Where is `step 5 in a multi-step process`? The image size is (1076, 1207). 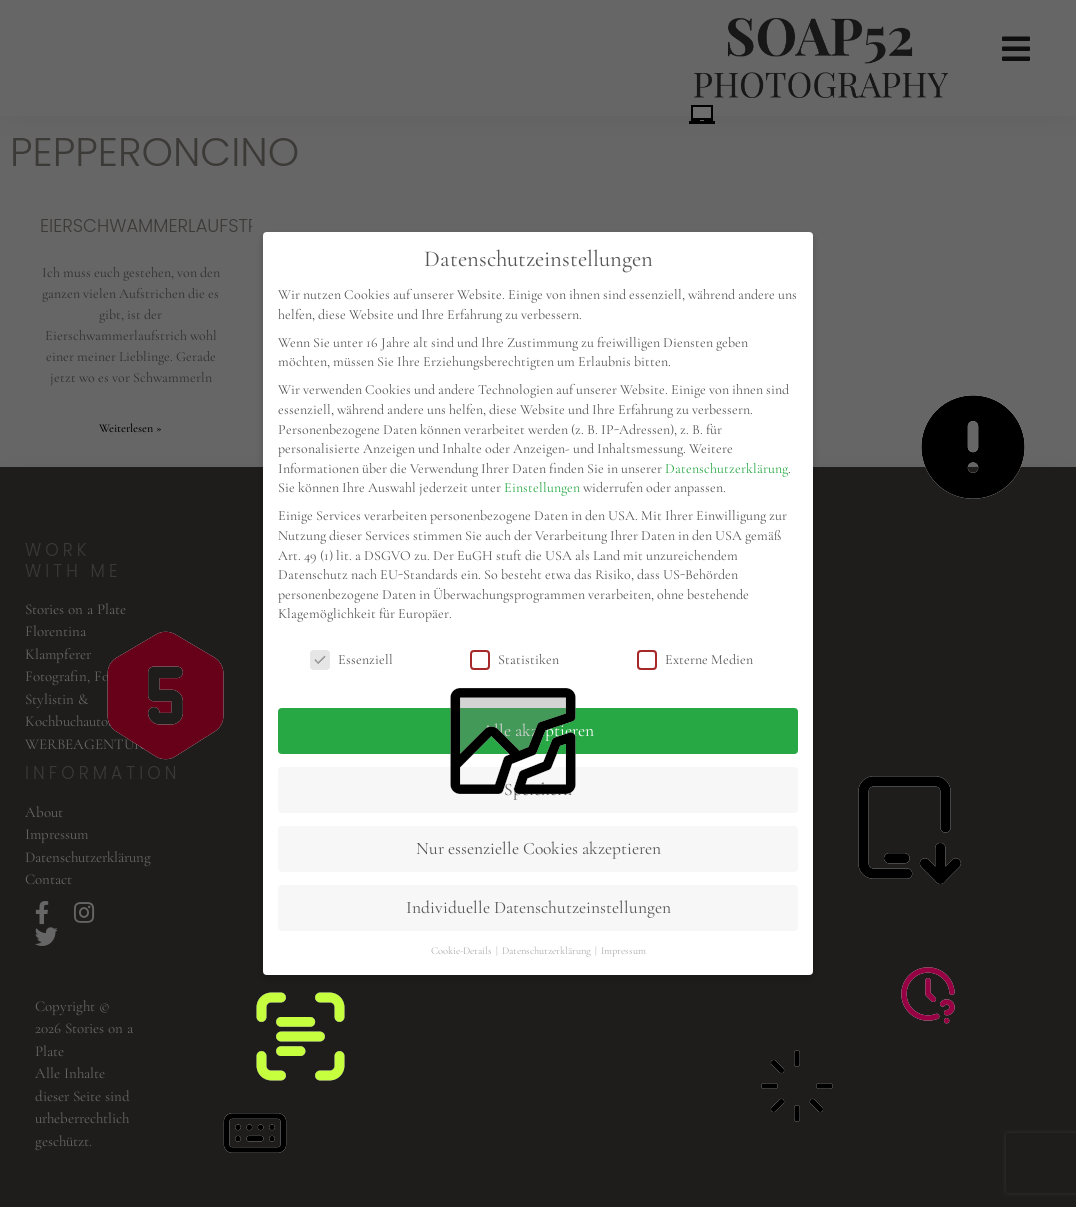 step 5 in a multi-step process is located at coordinates (165, 695).